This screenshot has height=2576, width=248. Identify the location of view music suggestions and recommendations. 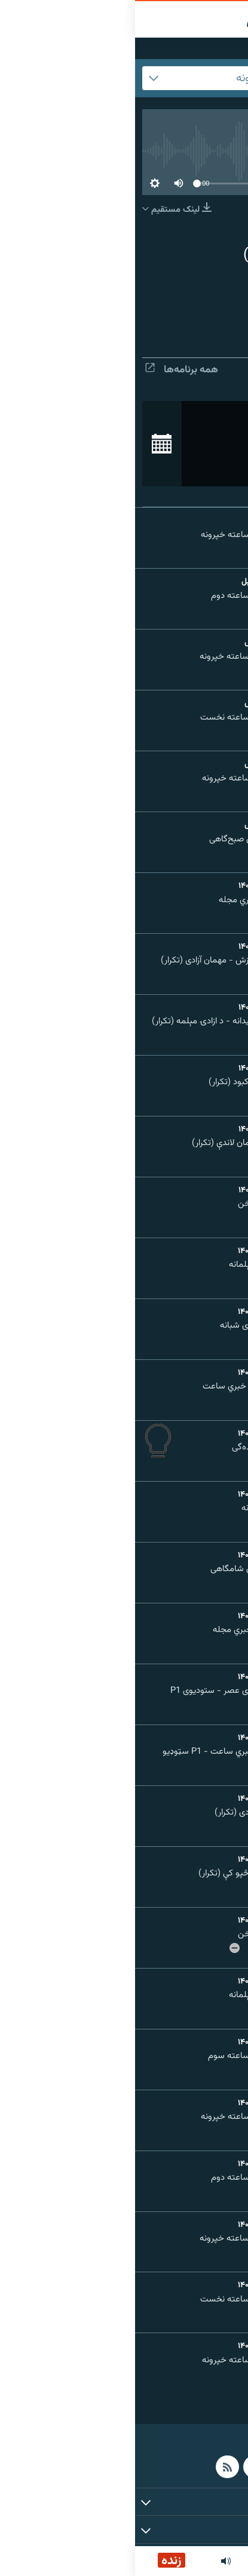
(158, 1440).